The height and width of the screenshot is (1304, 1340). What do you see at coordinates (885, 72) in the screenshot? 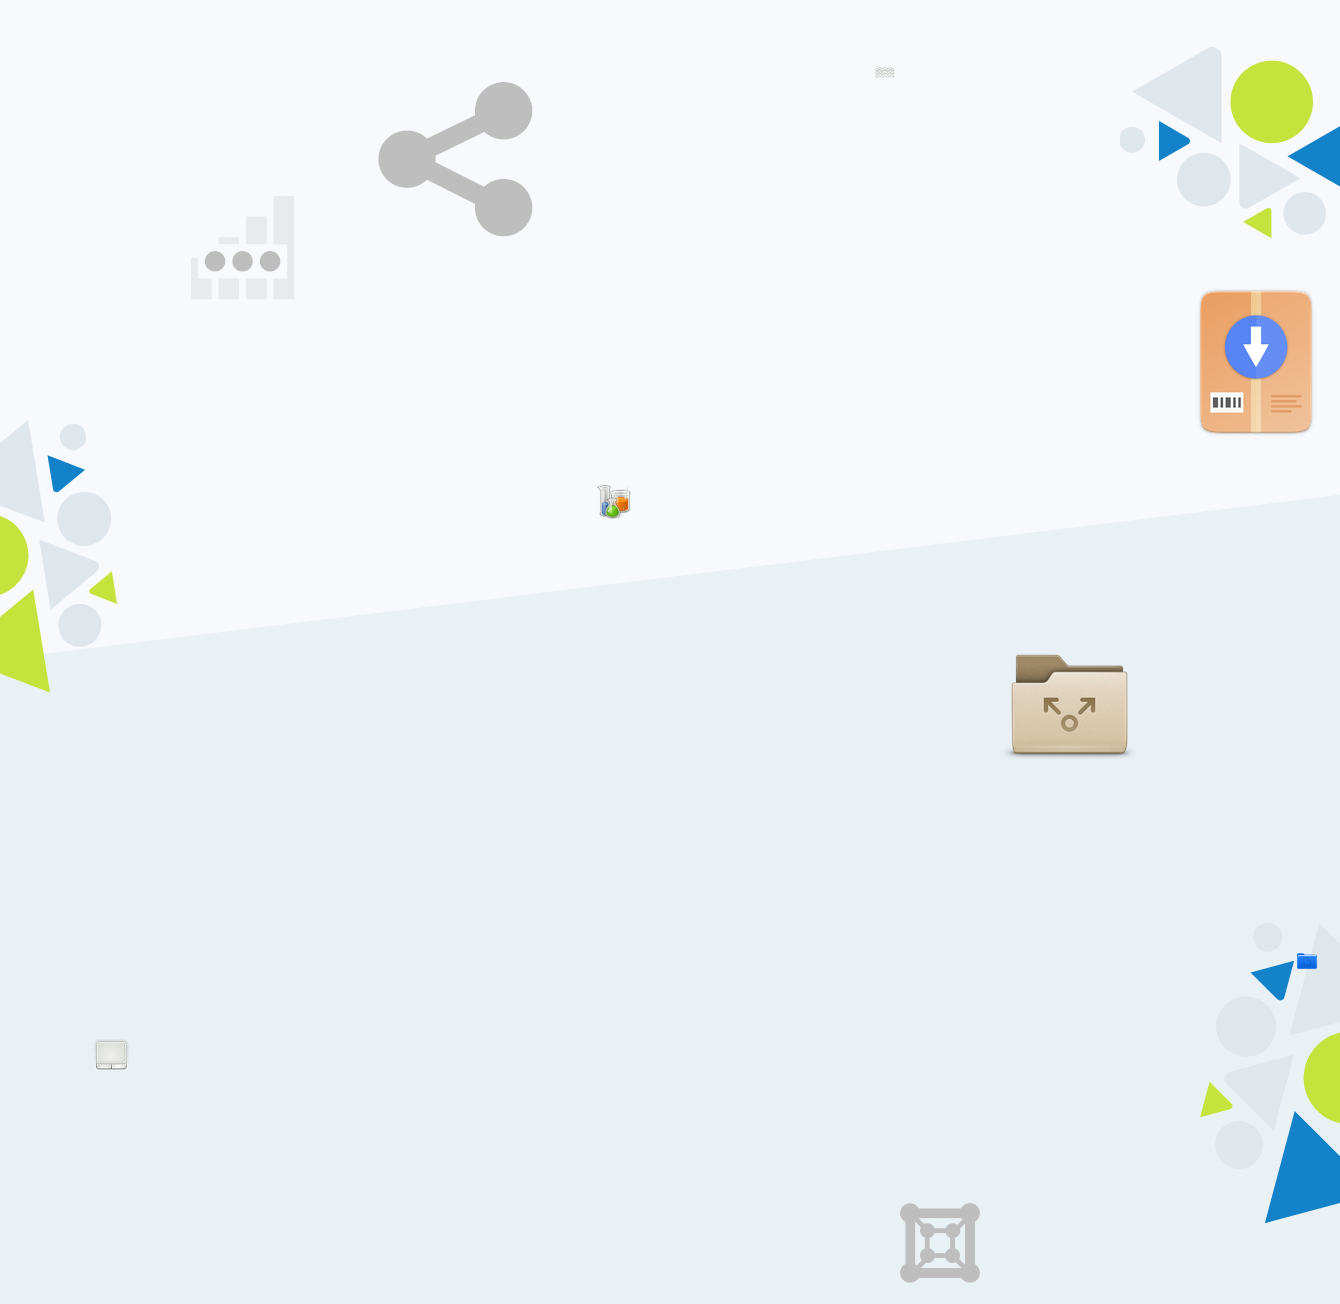
I see `indicates foggy weather conditions` at bounding box center [885, 72].